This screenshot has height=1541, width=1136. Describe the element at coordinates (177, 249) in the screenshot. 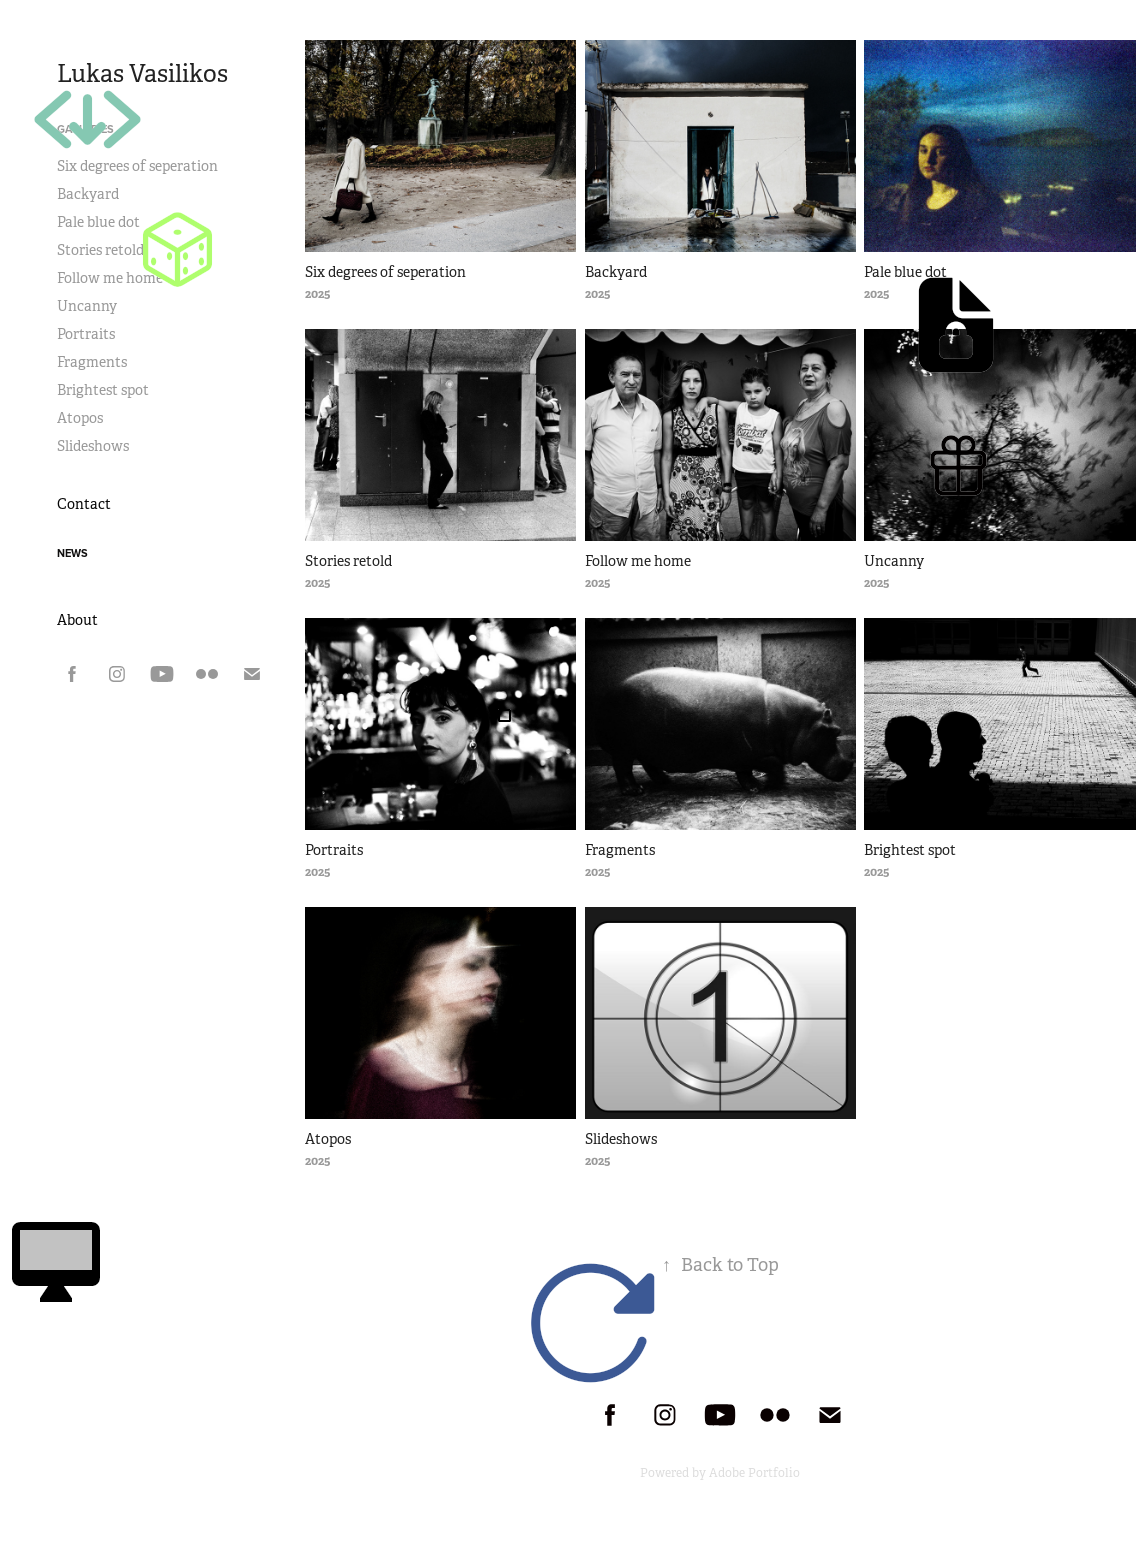

I see `randomize or shuffle content` at that location.